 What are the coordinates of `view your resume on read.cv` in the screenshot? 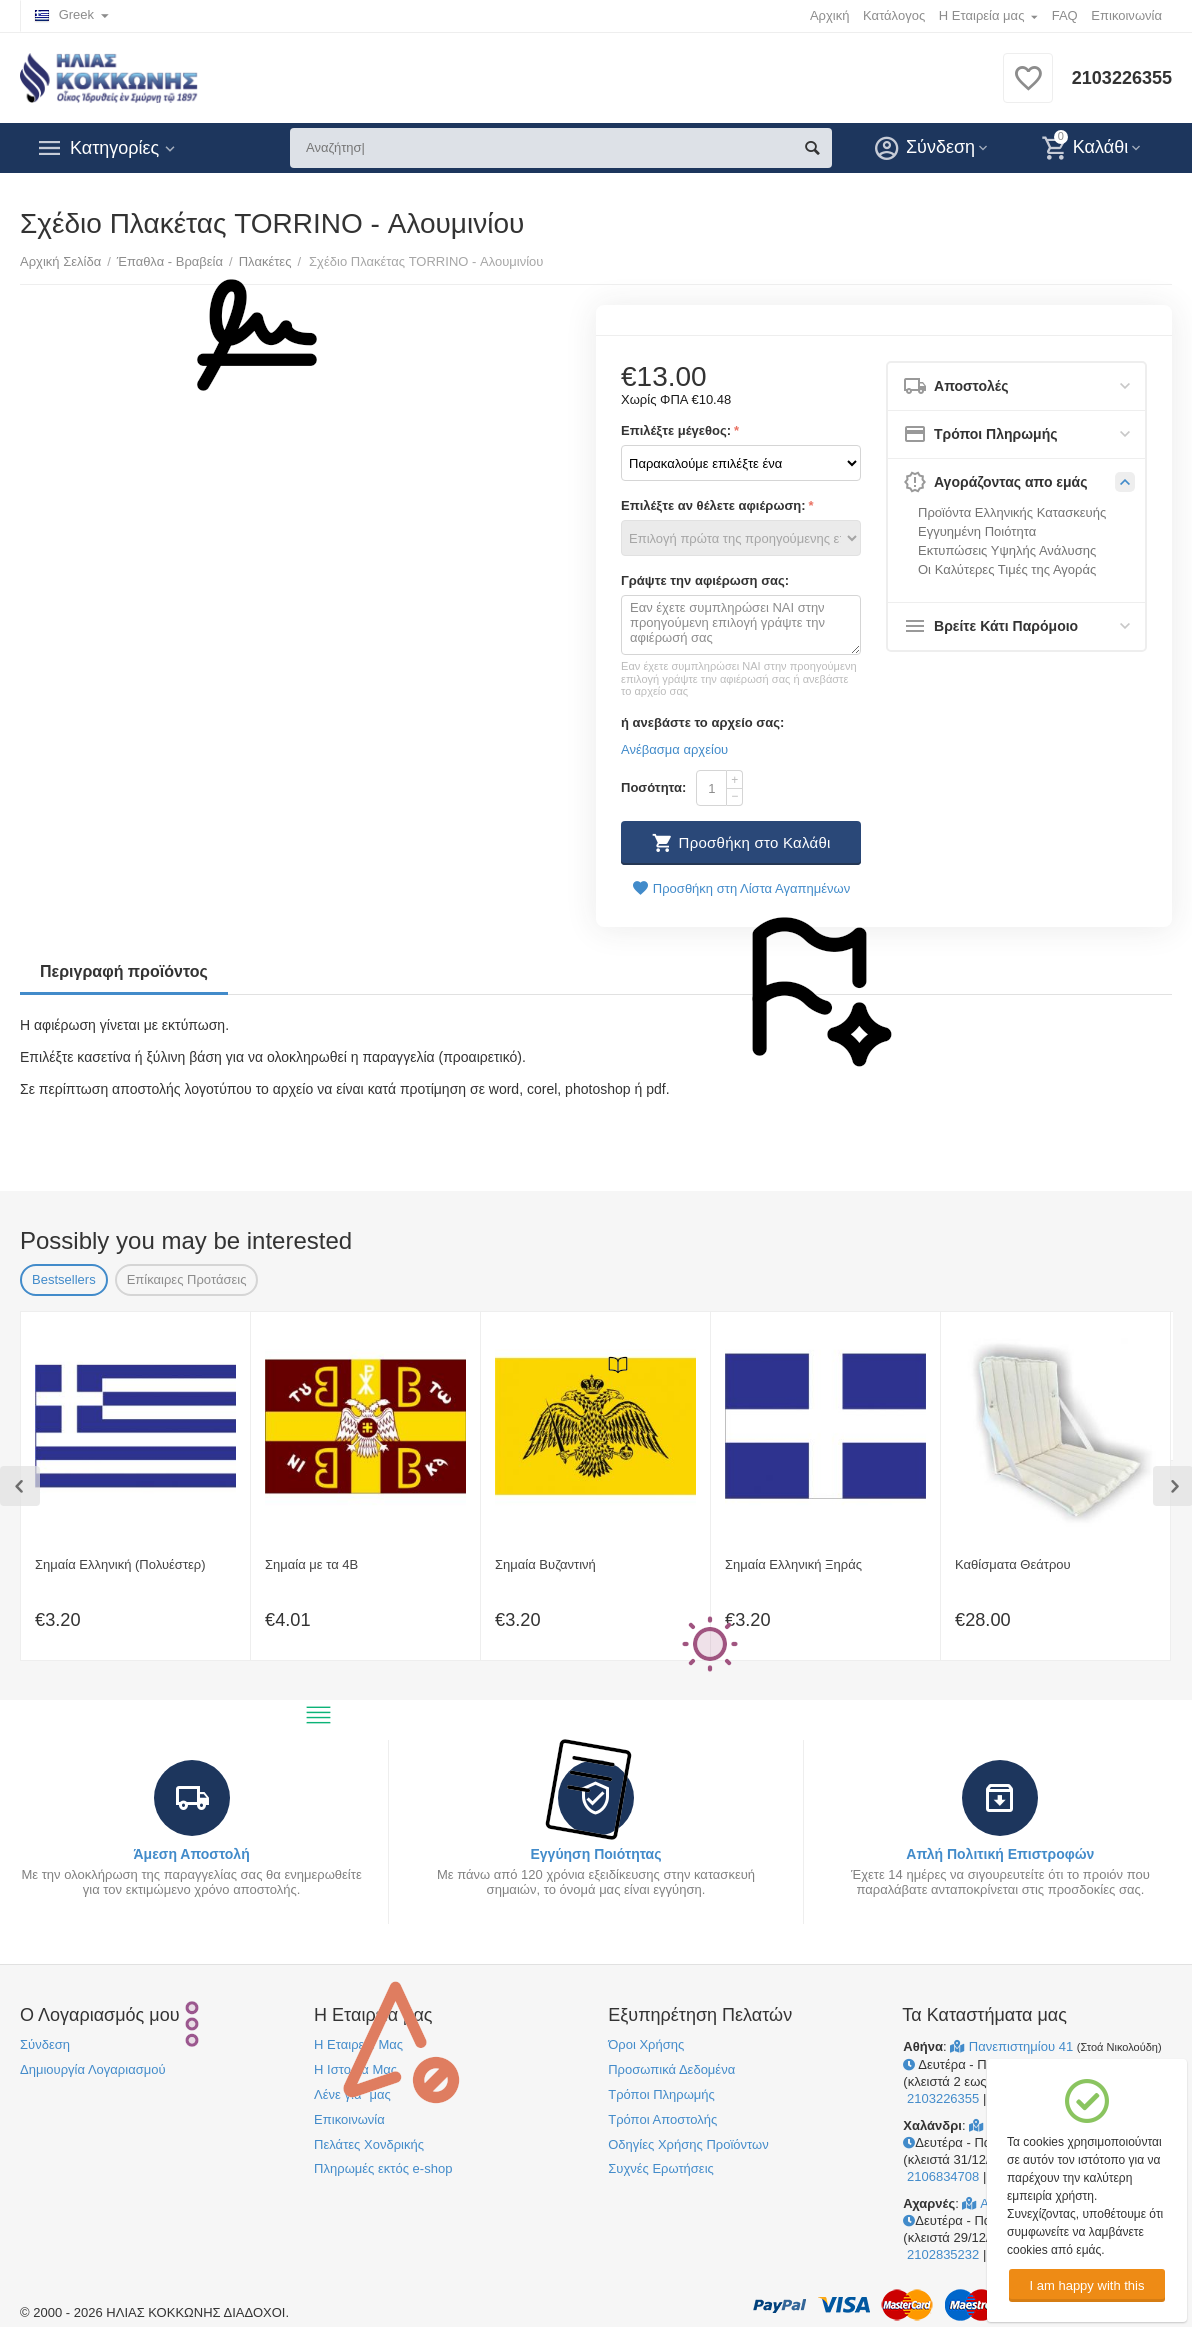 It's located at (588, 1789).